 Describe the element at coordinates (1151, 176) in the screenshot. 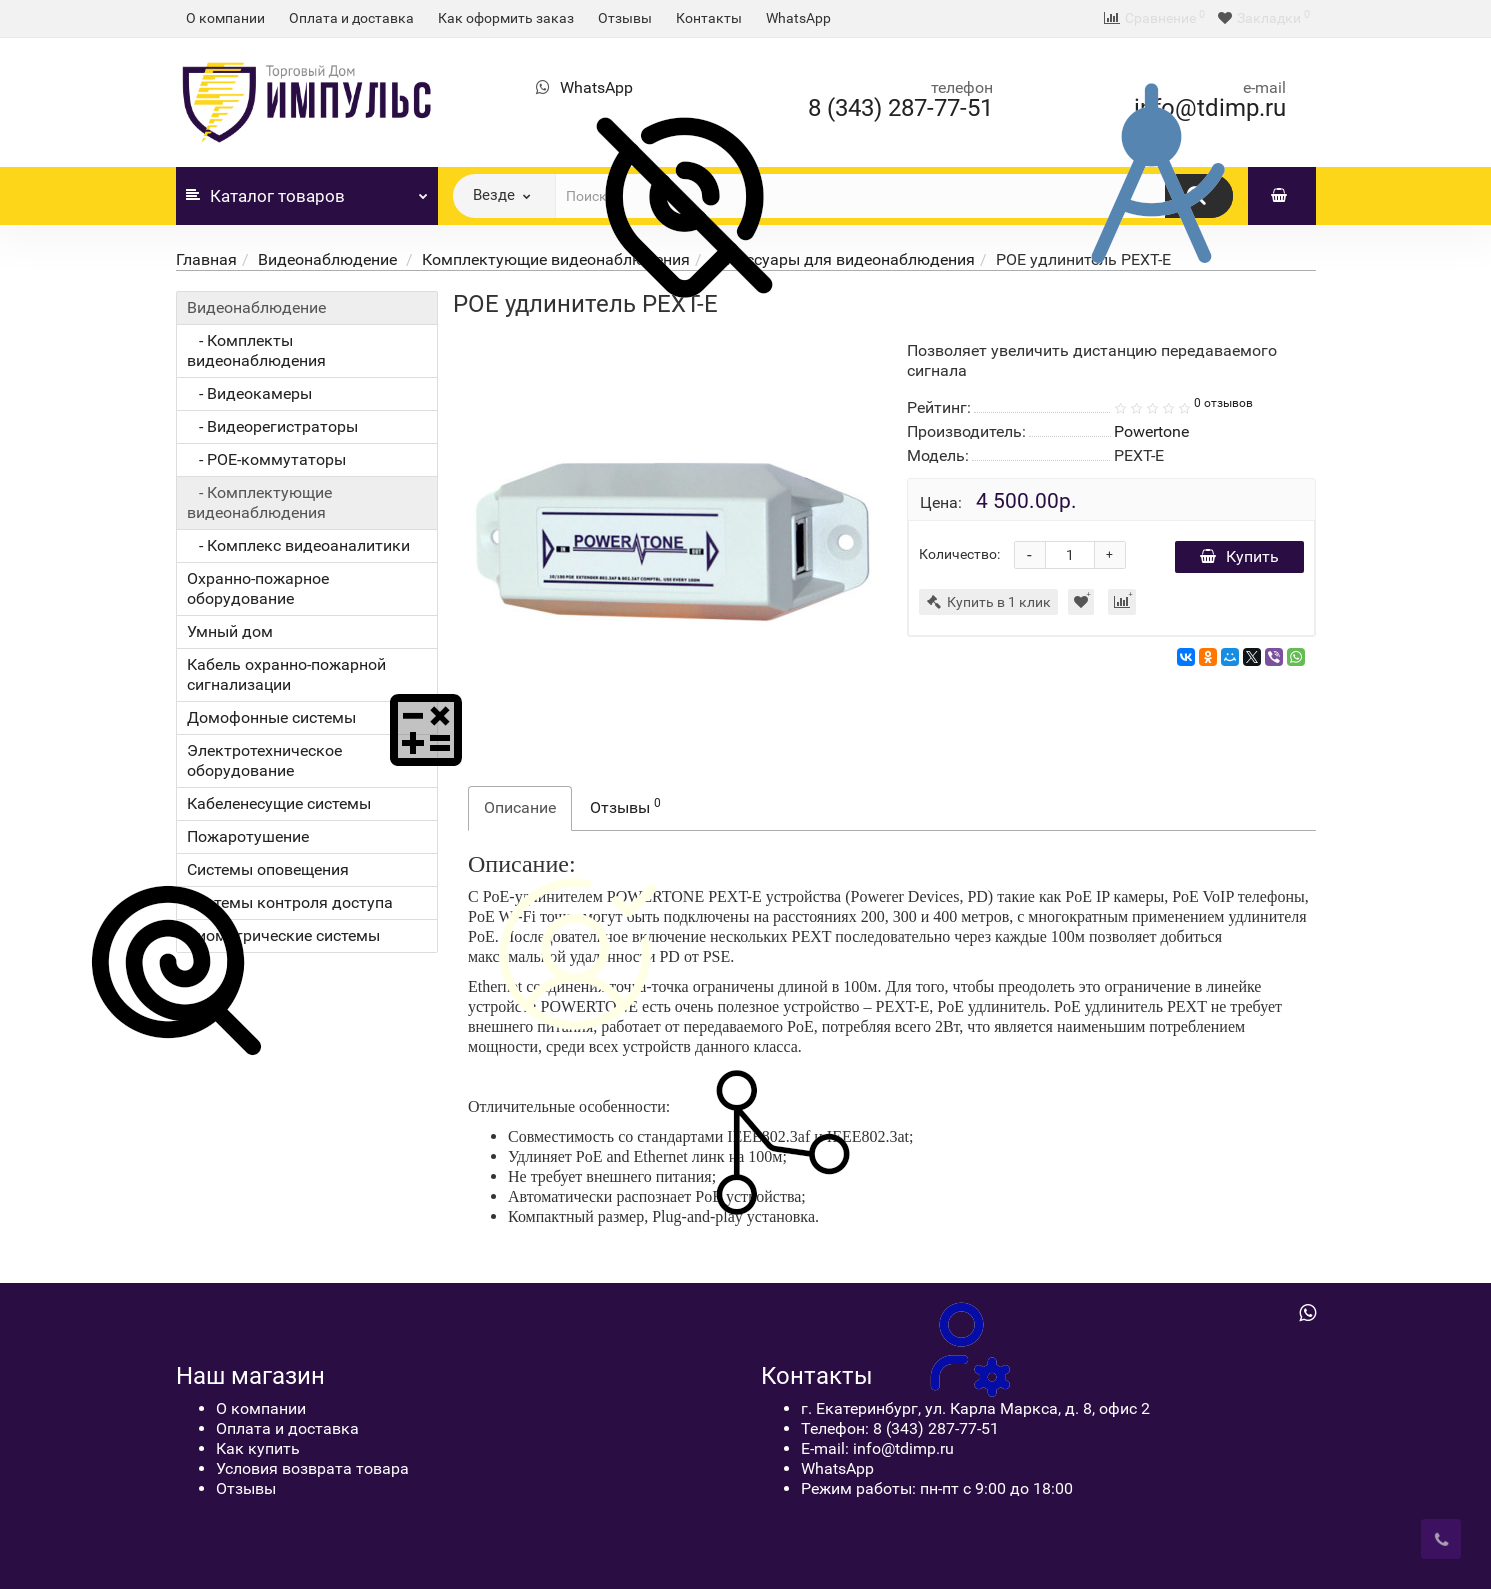

I see `access drawing or measurement tools` at that location.